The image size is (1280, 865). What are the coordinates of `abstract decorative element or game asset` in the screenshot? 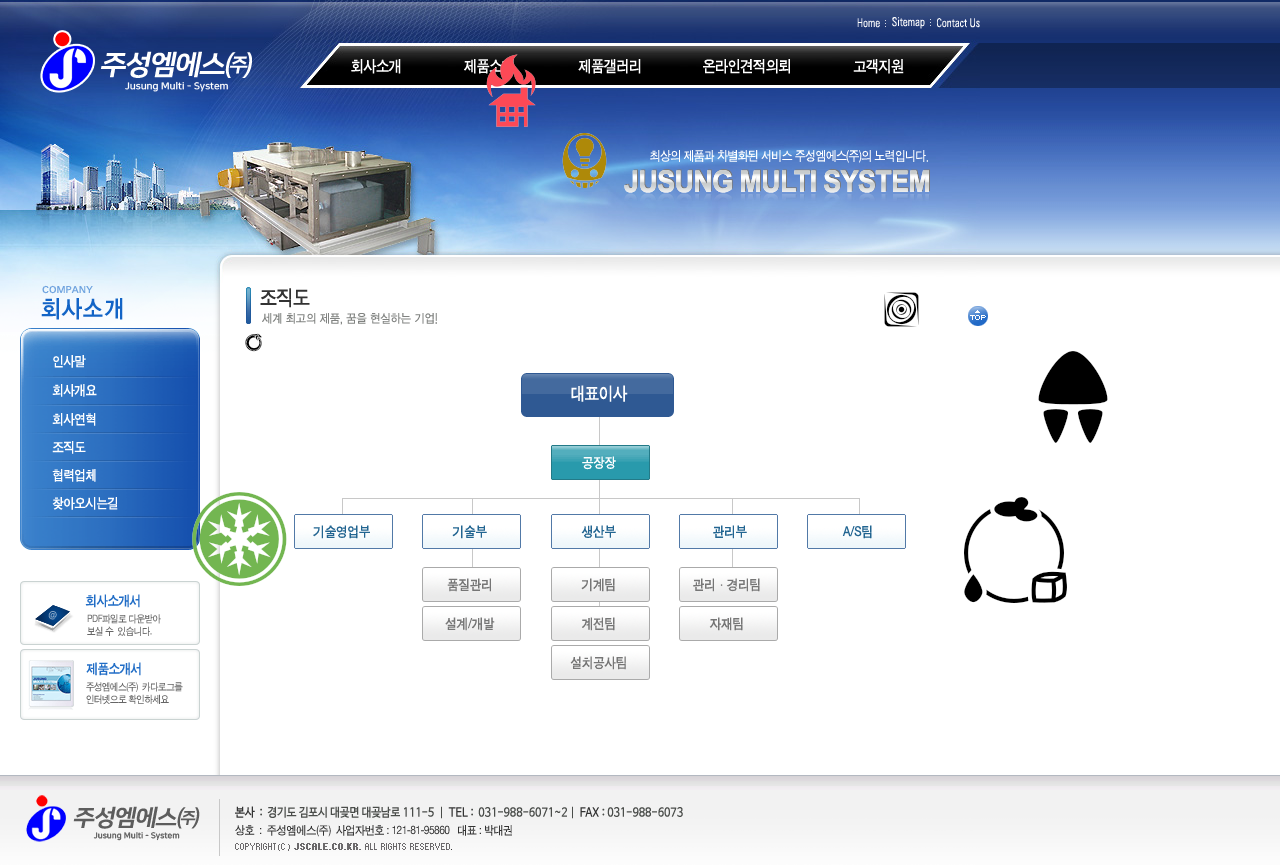 It's located at (901, 309).